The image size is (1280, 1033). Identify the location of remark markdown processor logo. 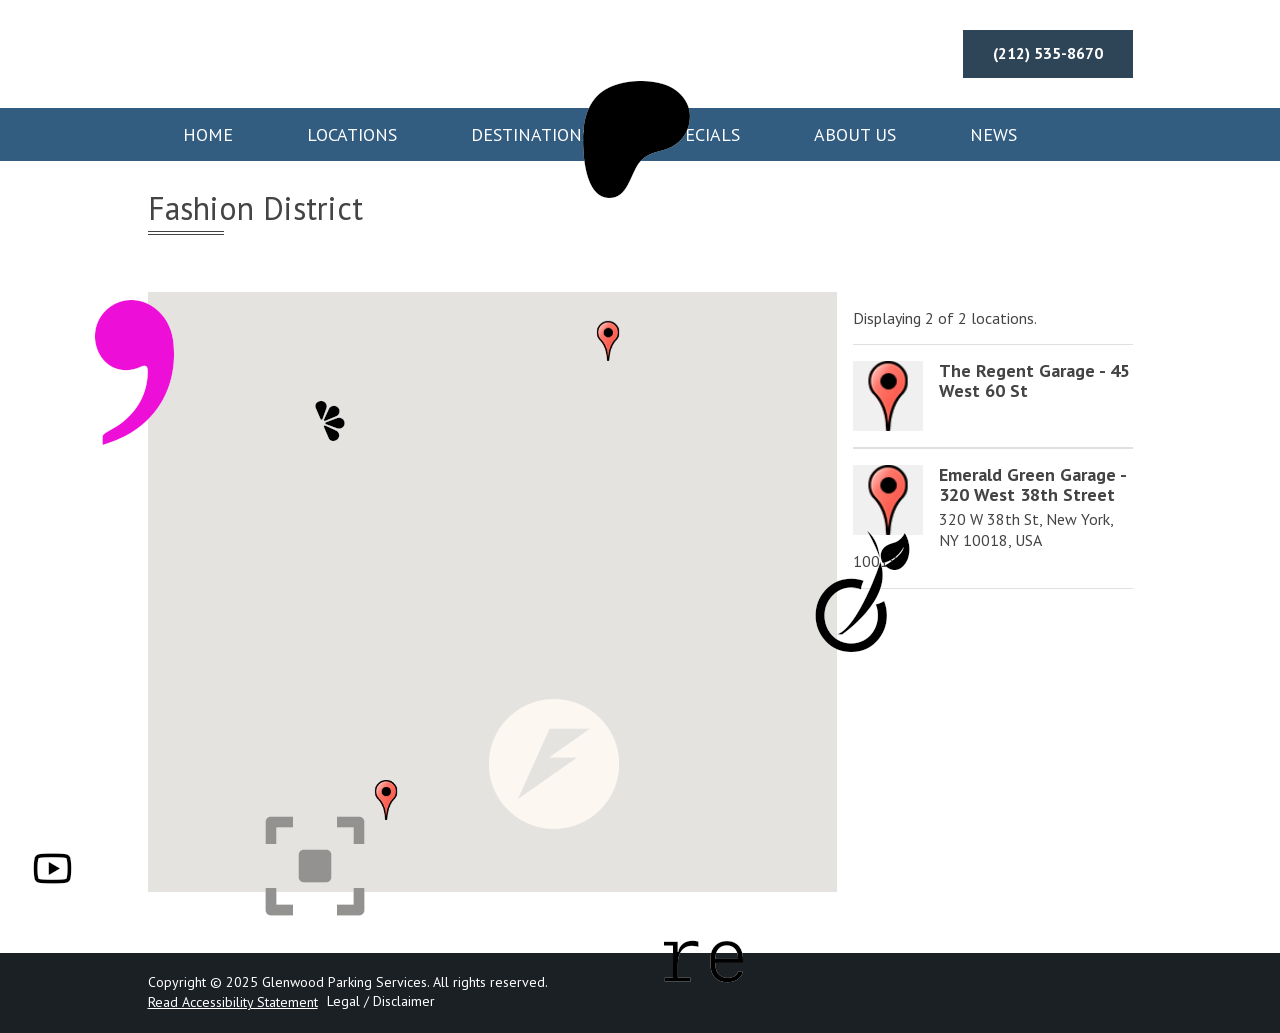
(703, 961).